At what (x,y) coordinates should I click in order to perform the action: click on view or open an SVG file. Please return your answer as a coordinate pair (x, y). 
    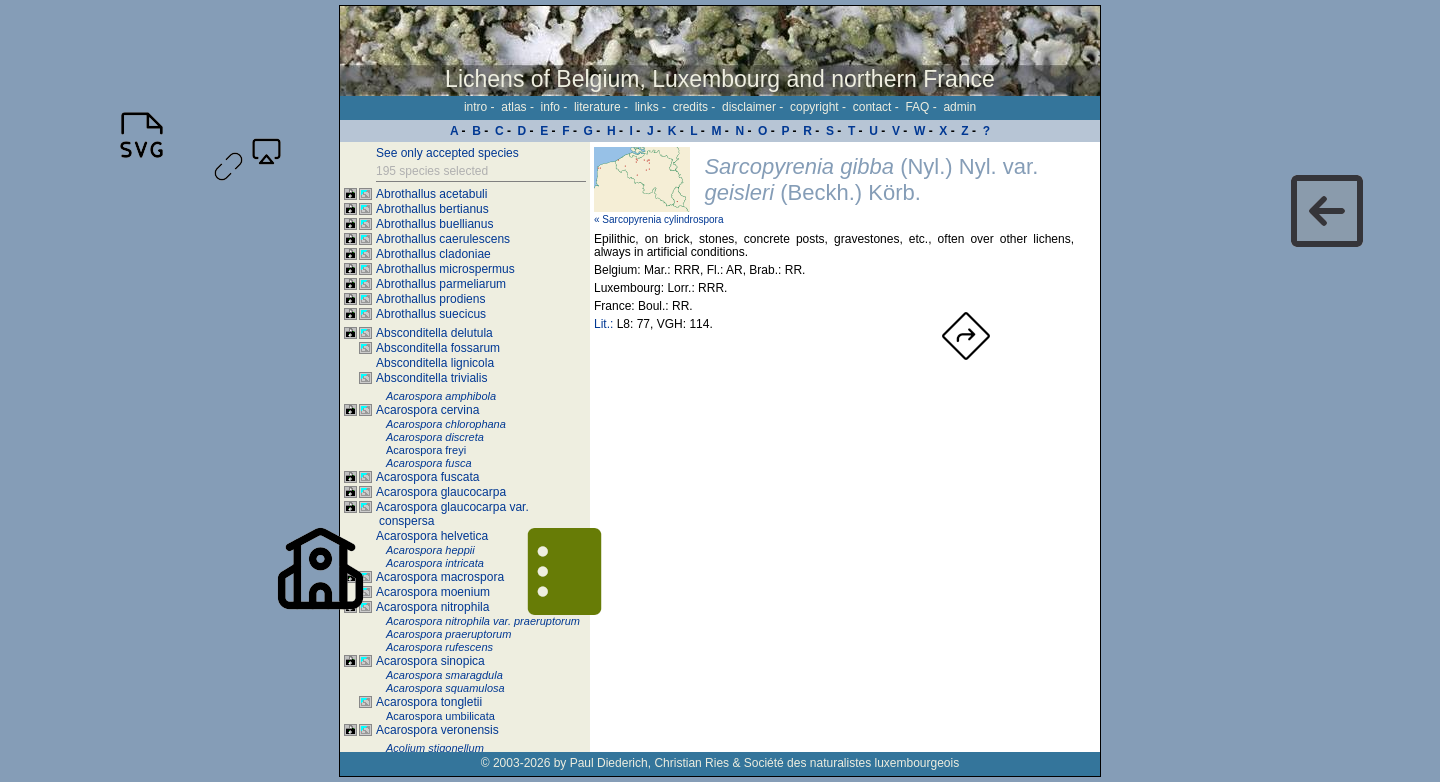
    Looking at the image, I should click on (142, 137).